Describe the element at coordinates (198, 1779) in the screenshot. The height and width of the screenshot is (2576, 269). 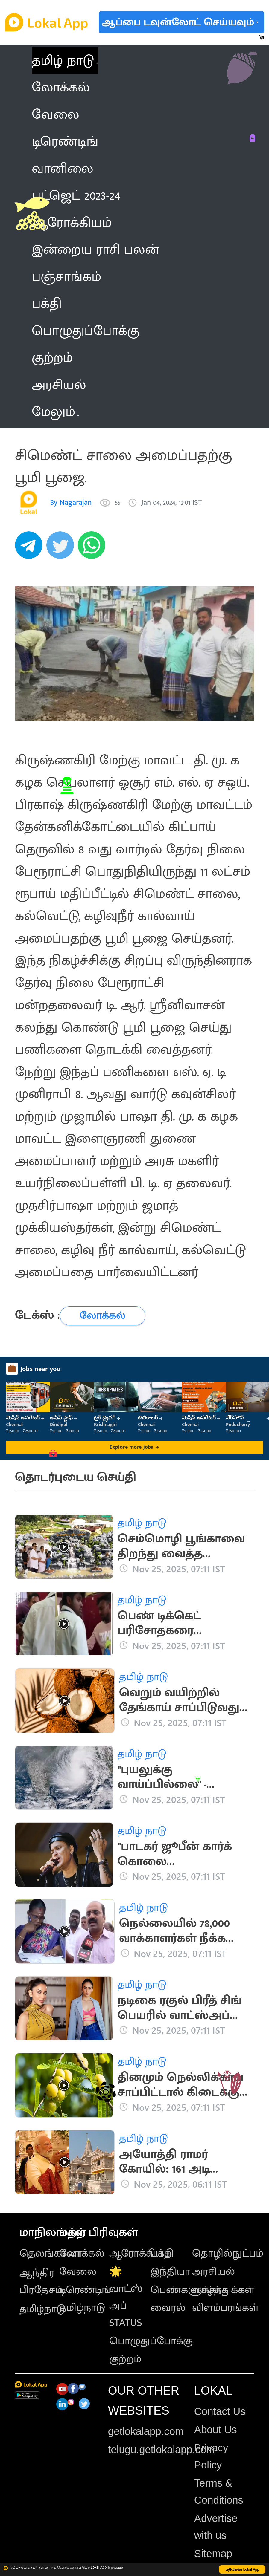
I see `select a villain or antagonist character` at that location.